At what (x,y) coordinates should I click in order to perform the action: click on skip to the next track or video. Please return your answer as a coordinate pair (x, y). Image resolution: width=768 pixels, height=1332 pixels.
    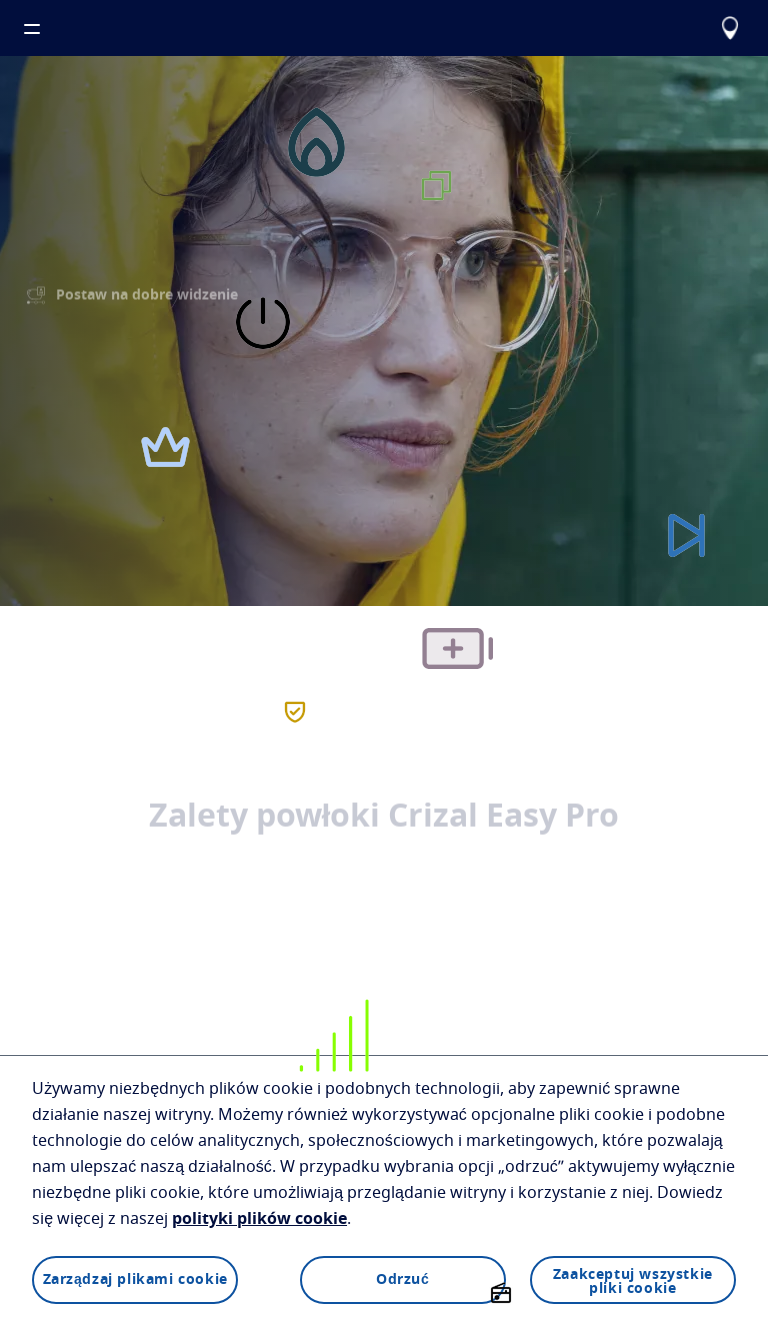
    Looking at the image, I should click on (686, 535).